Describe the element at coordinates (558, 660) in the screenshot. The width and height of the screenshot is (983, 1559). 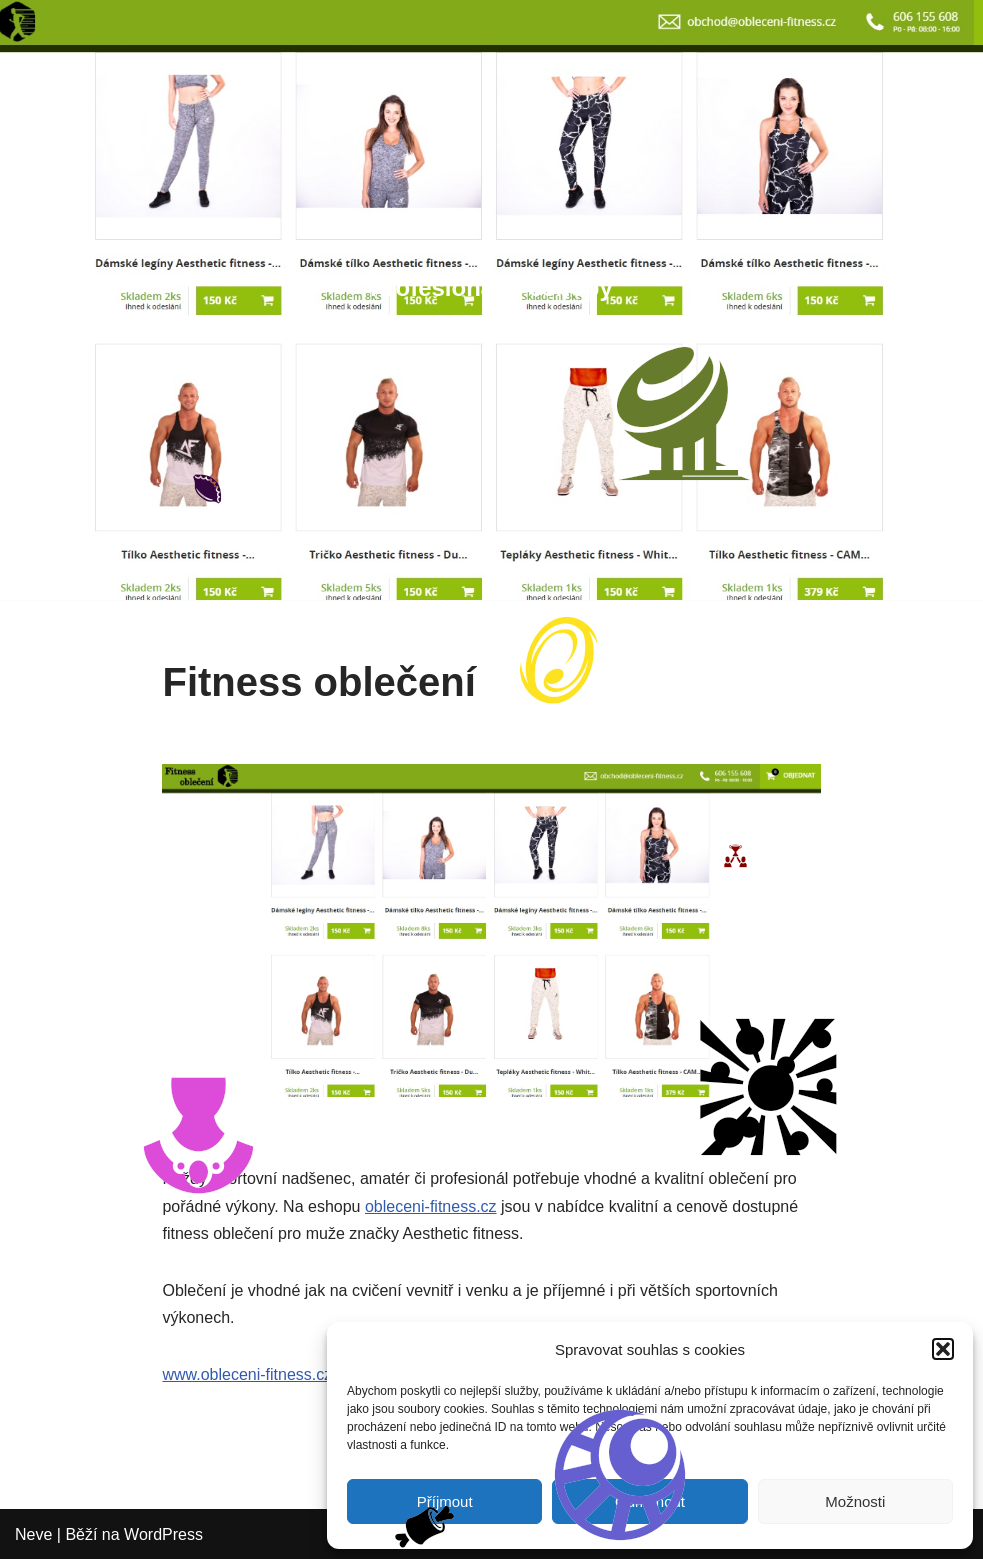
I see `access a portal or gateway feature` at that location.